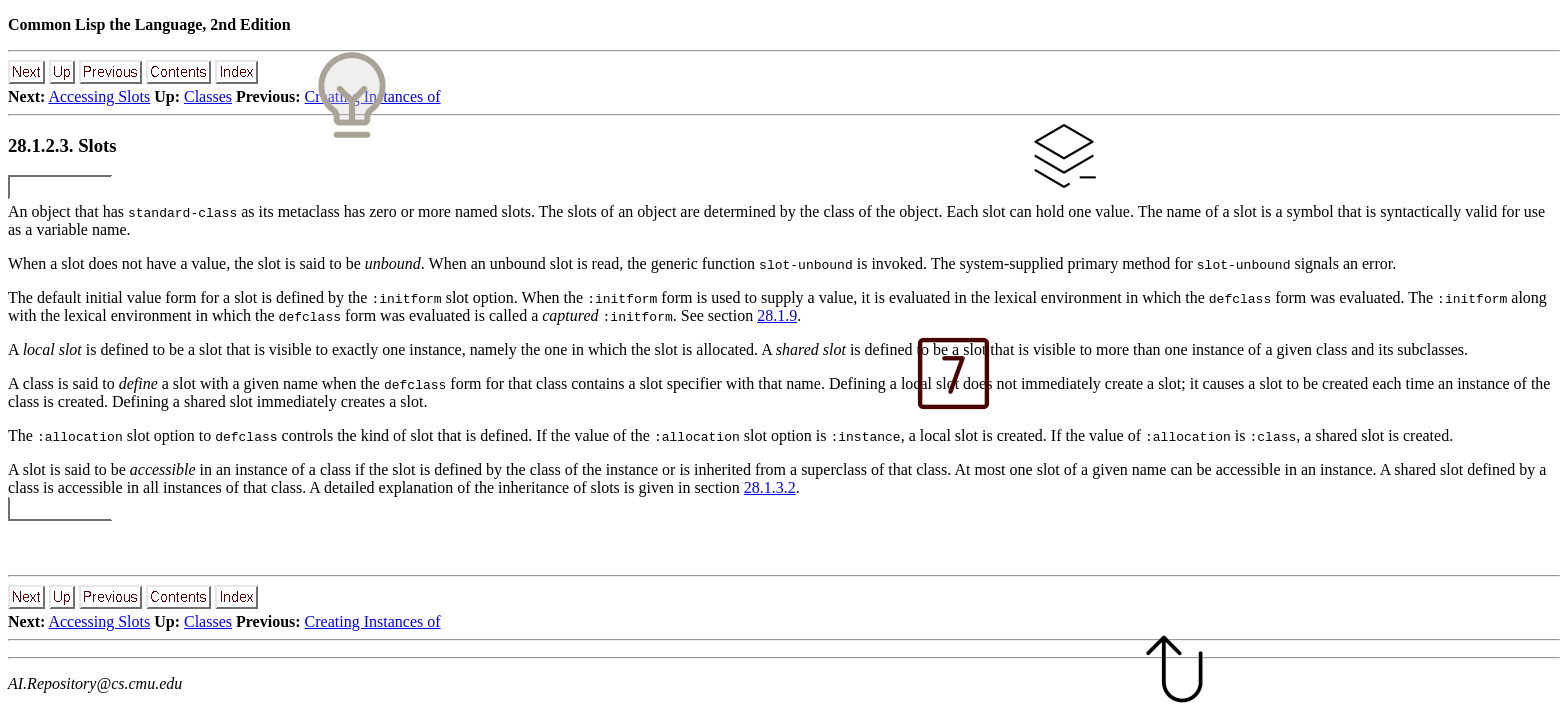  I want to click on undo or go back to previous state, so click(1177, 669).